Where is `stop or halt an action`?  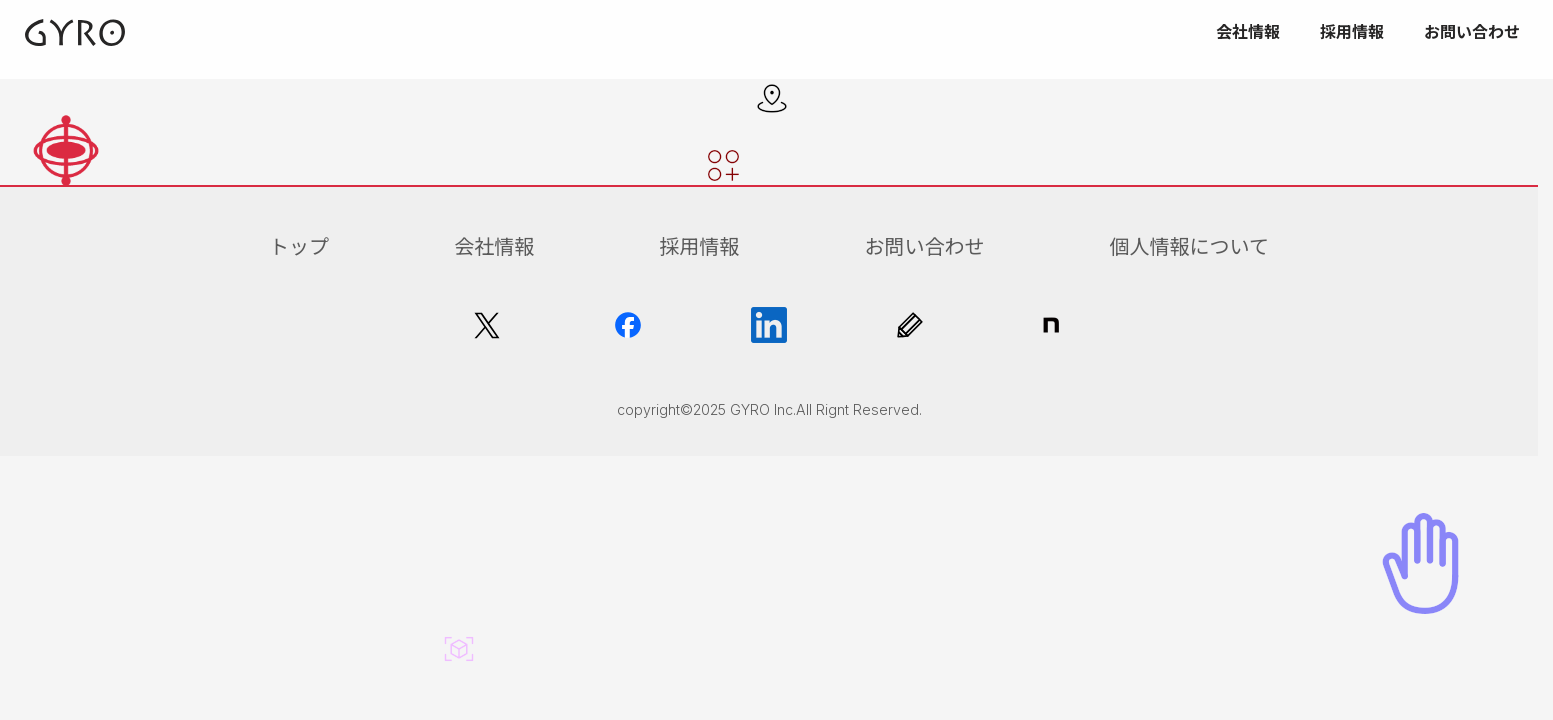 stop or halt an action is located at coordinates (1420, 563).